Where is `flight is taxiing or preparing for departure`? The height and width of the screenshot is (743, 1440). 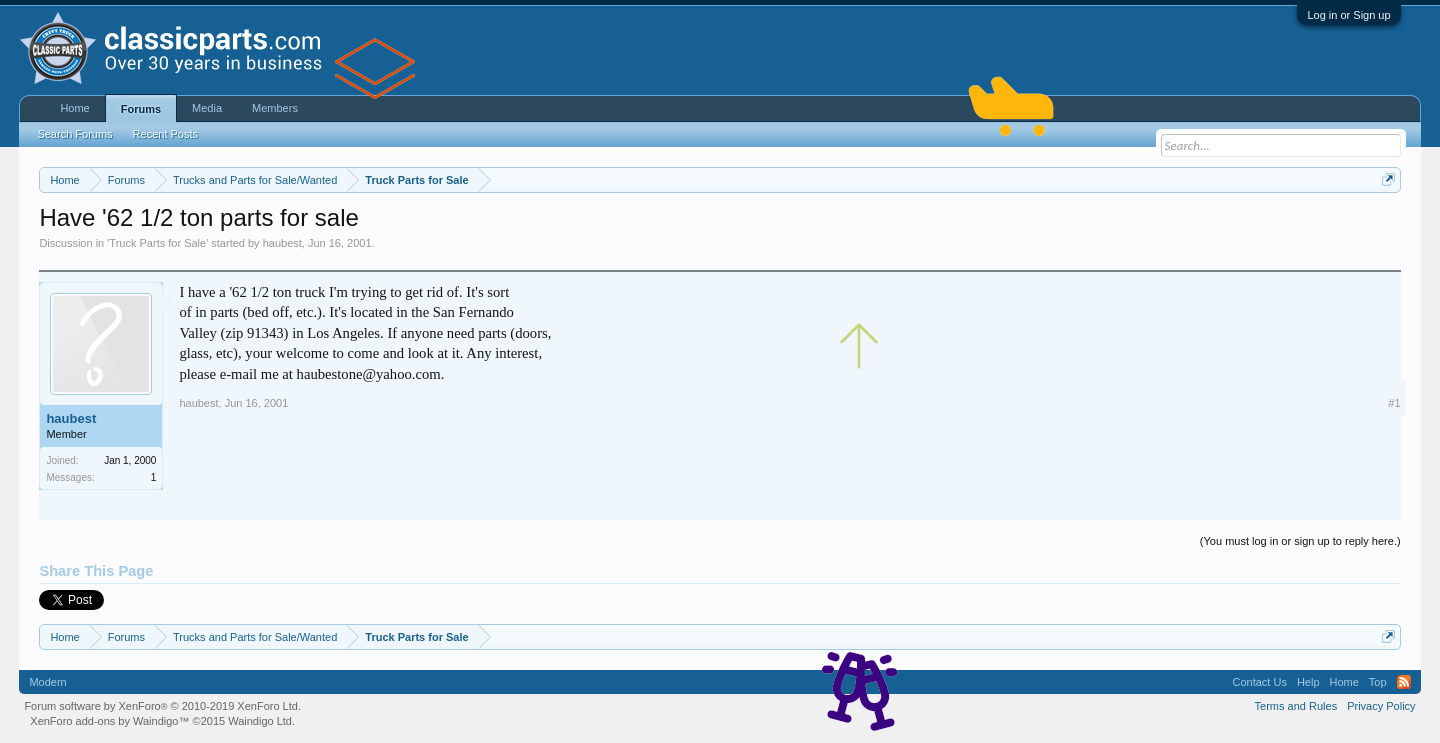
flight is taxiing or preparing for departure is located at coordinates (1011, 105).